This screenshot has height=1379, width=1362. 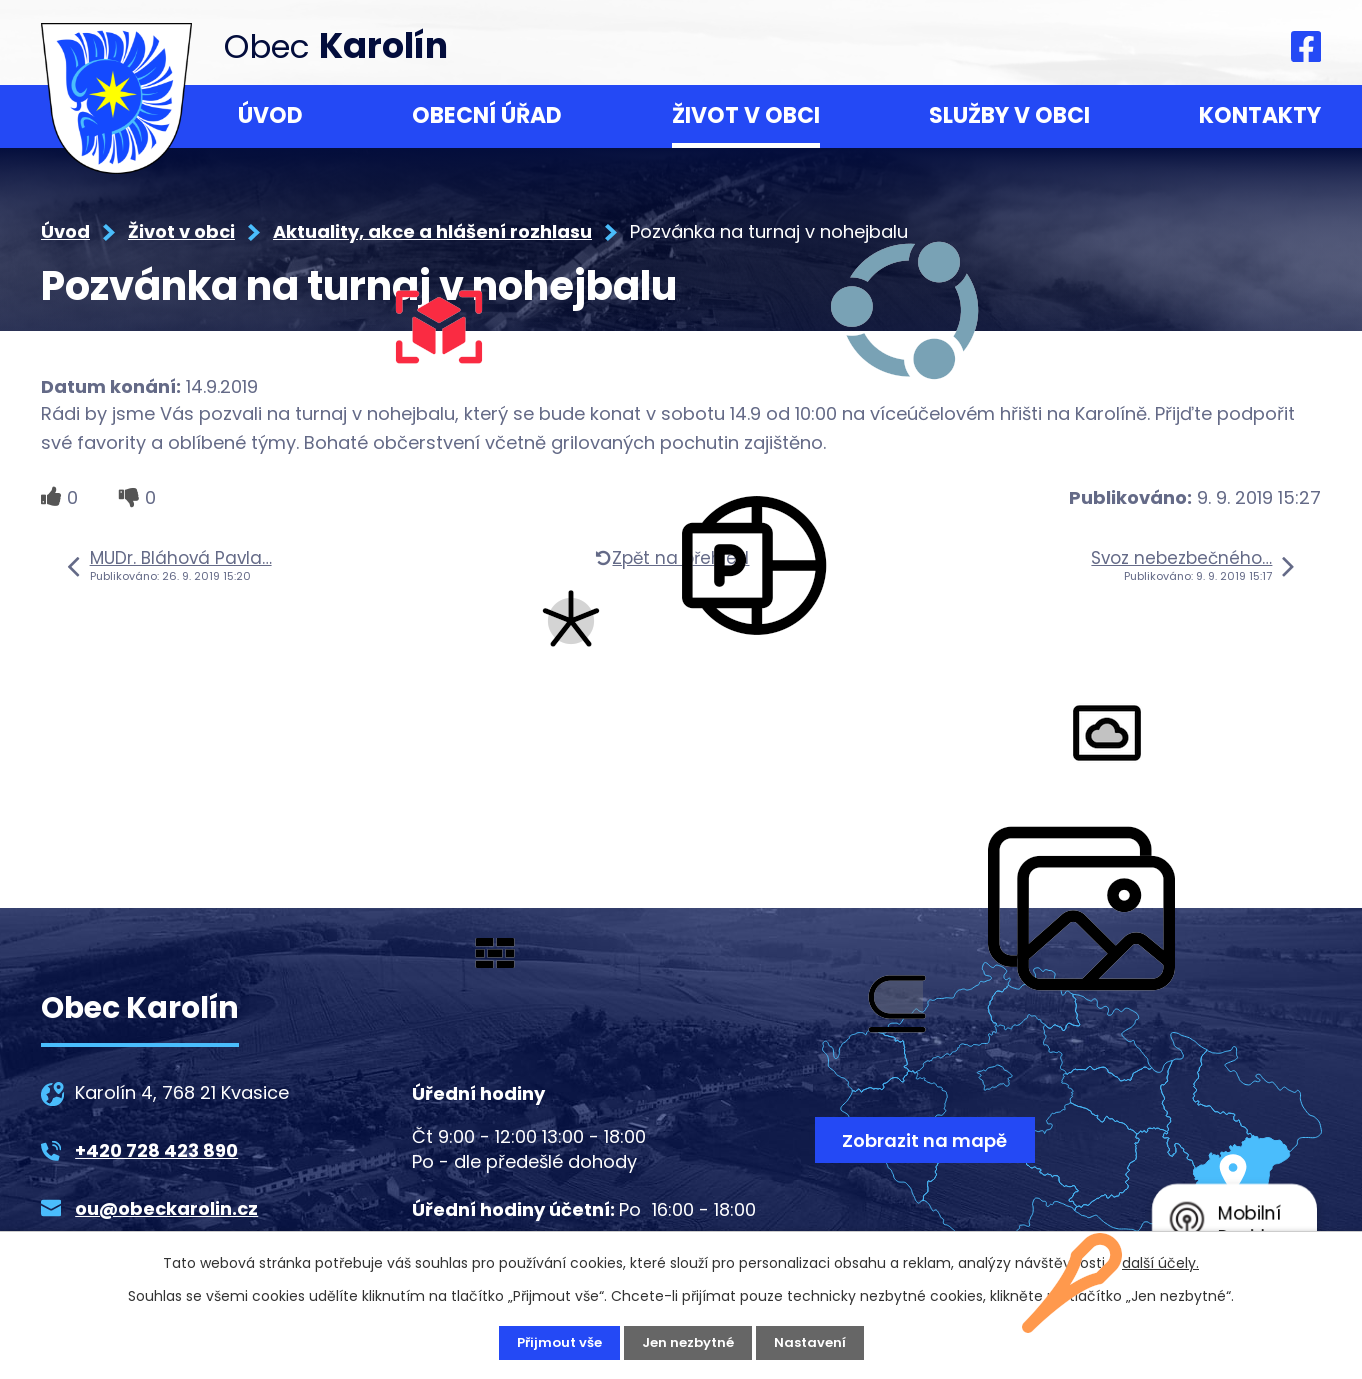 What do you see at coordinates (571, 621) in the screenshot?
I see `indicates a required field in a form` at bounding box center [571, 621].